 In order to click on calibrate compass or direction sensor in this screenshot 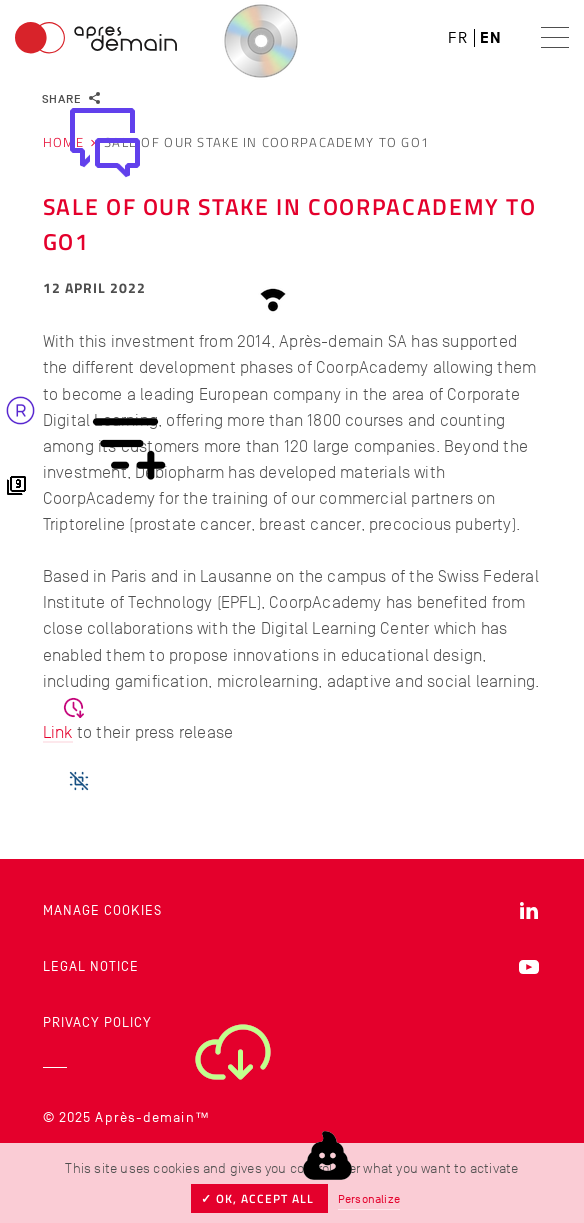, I will do `click(273, 300)`.